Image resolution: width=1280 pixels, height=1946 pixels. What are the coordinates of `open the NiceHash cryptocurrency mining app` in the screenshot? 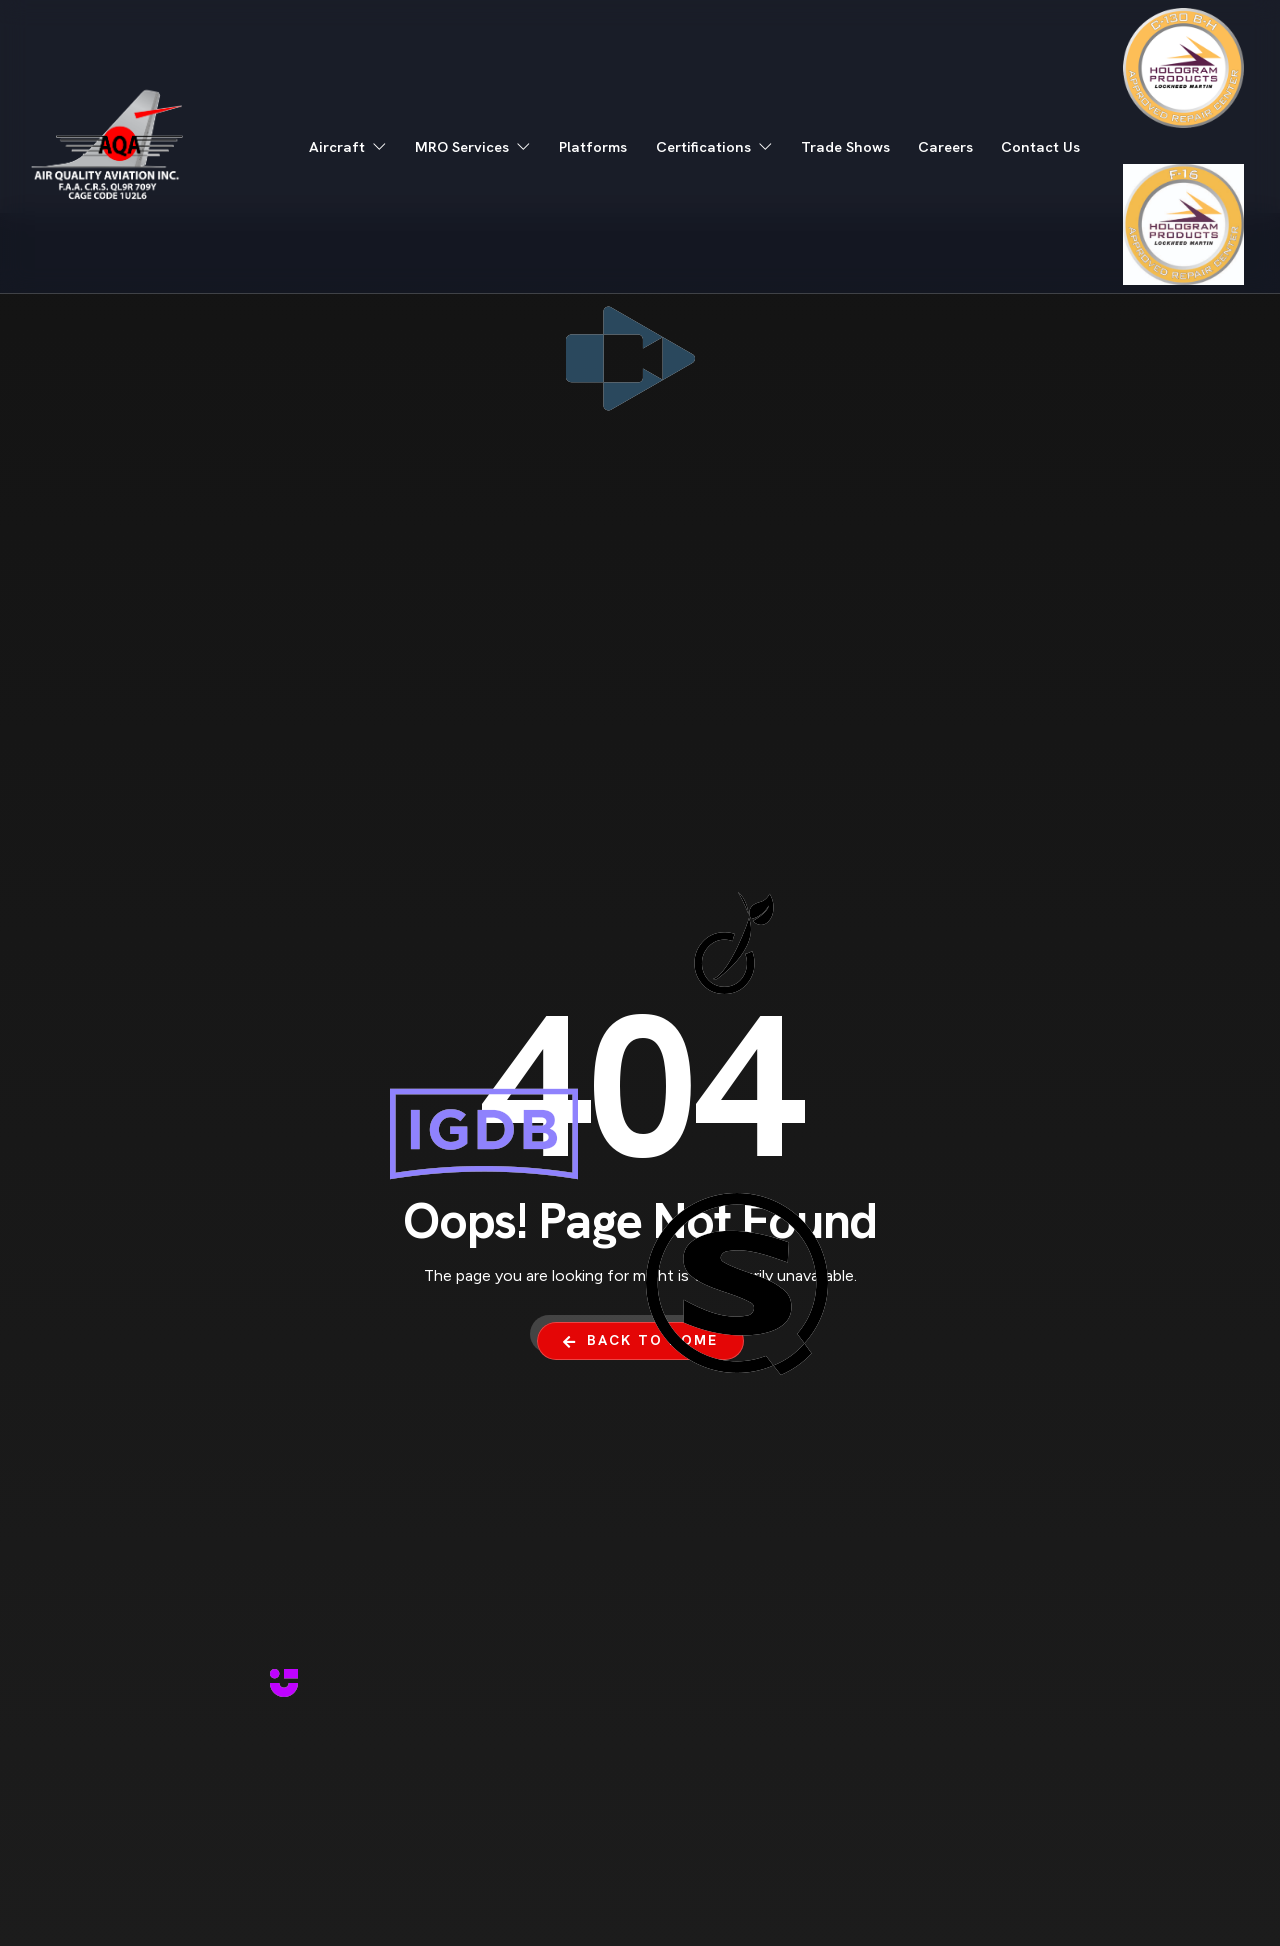 It's located at (284, 1683).